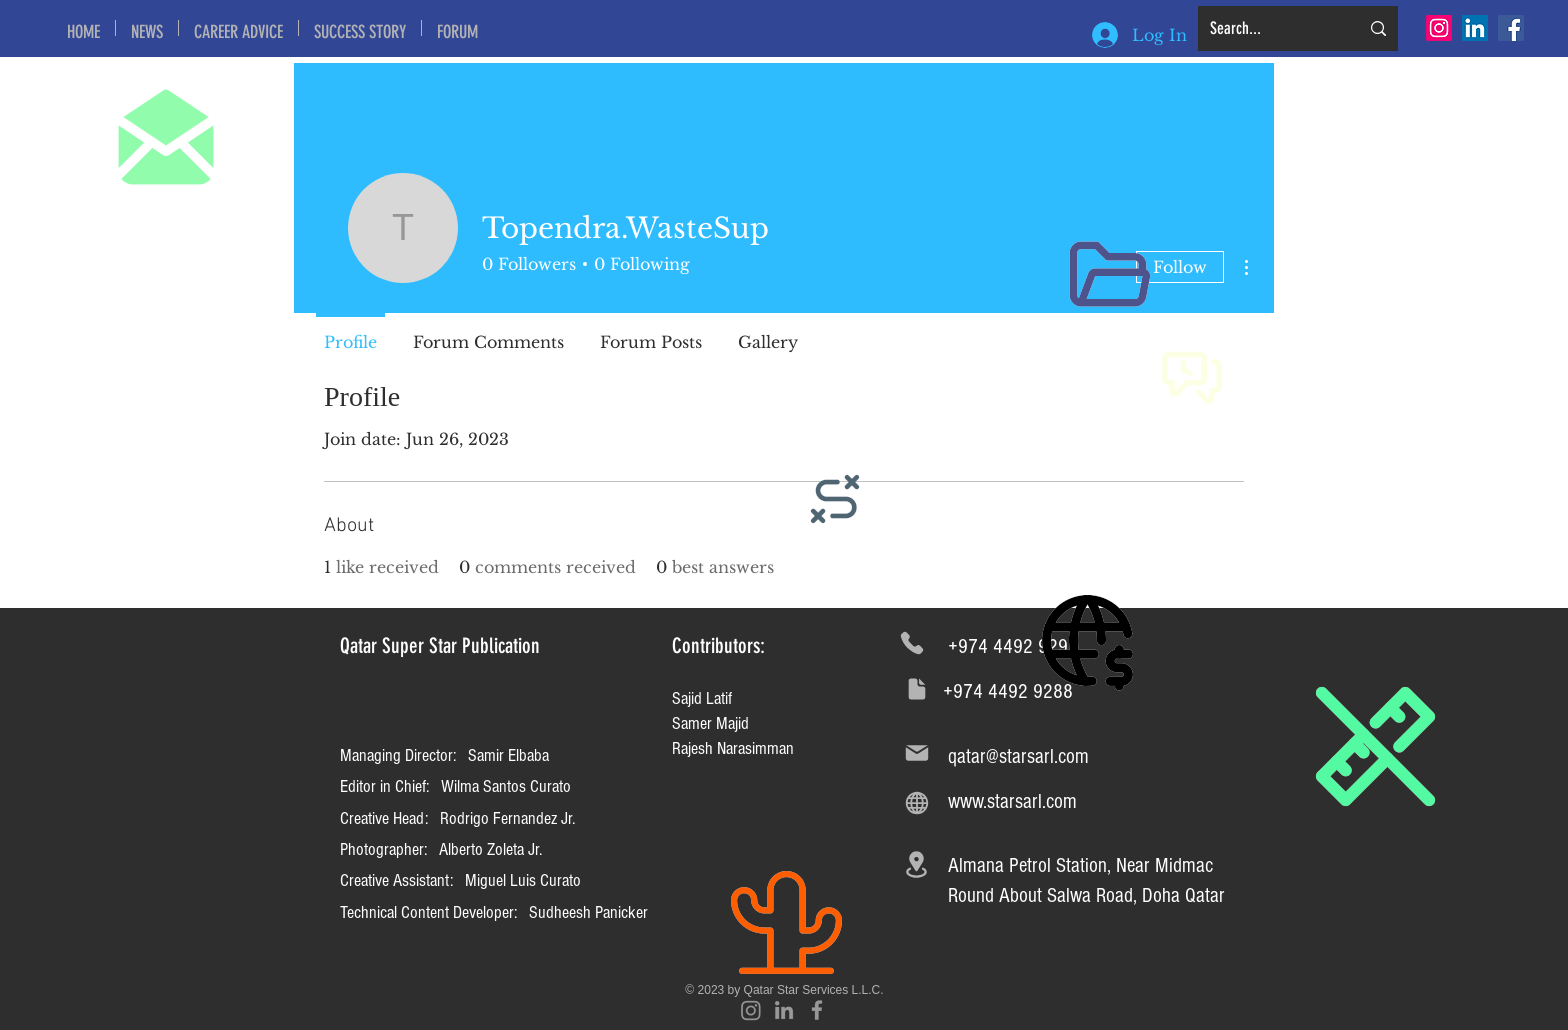  I want to click on an opened or read email message, so click(166, 137).